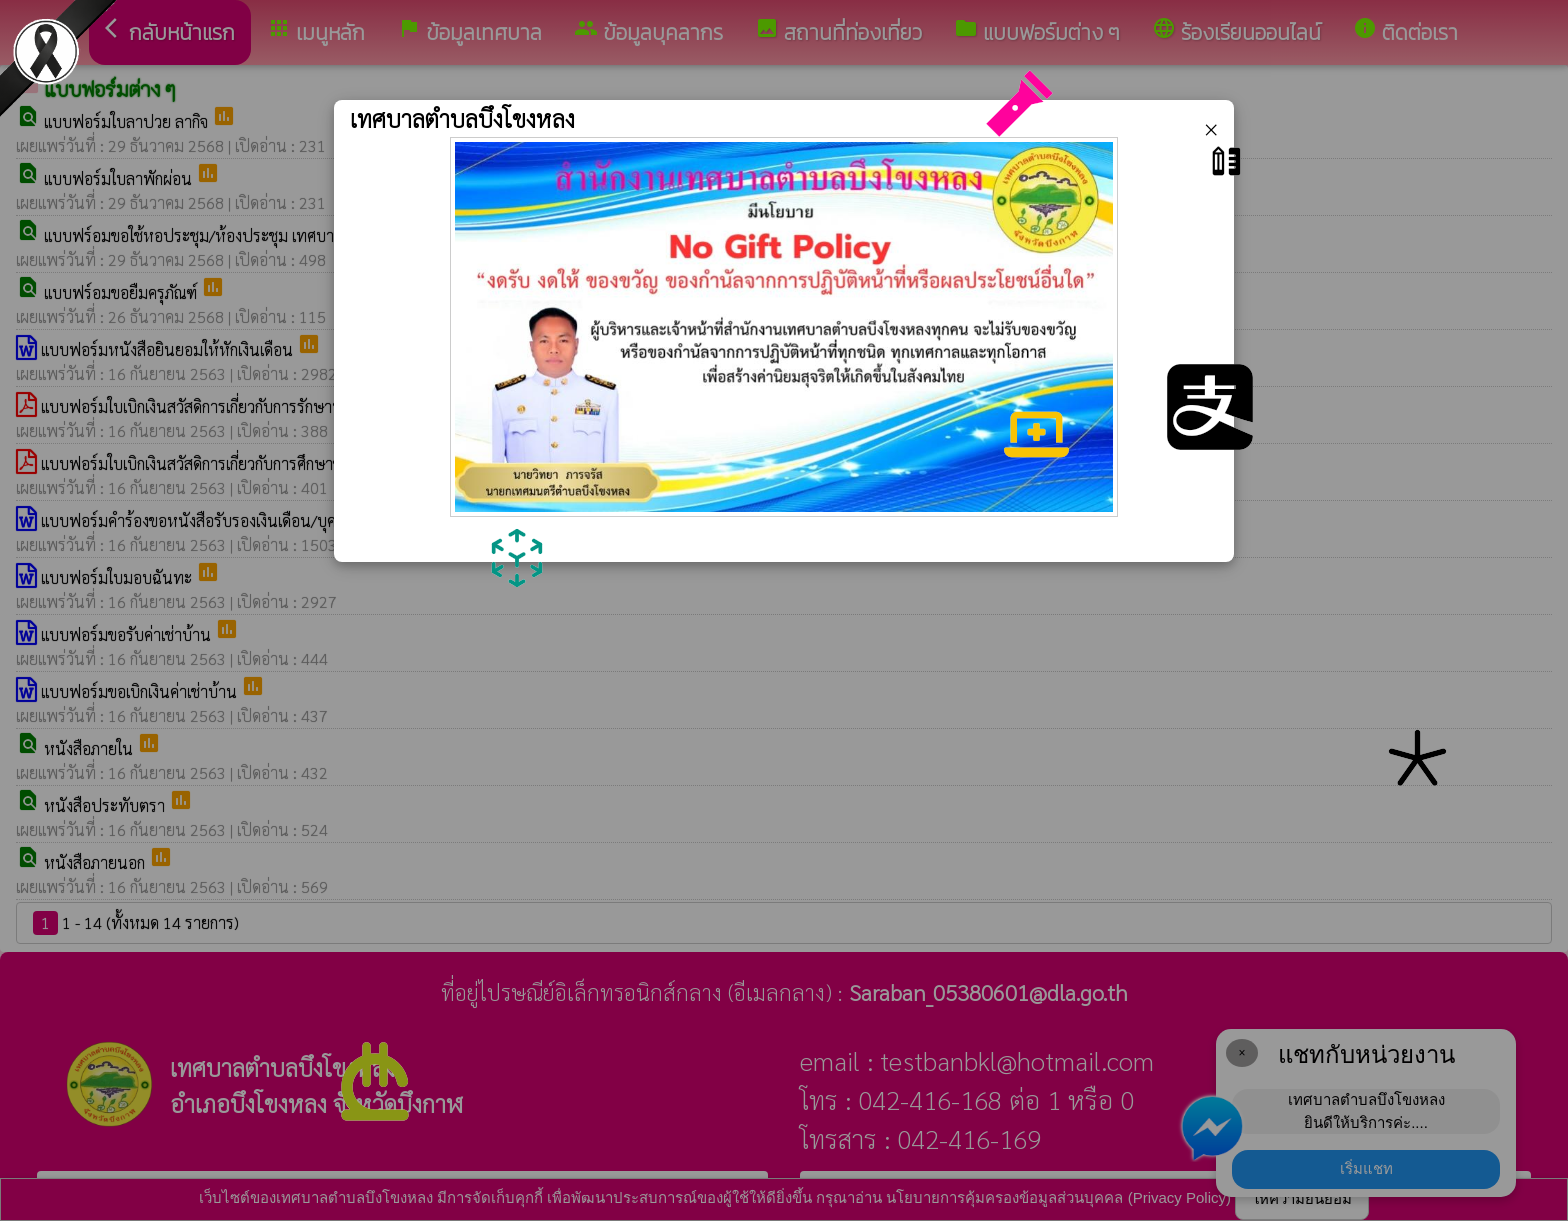 The height and width of the screenshot is (1221, 1568). Describe the element at coordinates (517, 558) in the screenshot. I see `access apple AR features or settings` at that location.